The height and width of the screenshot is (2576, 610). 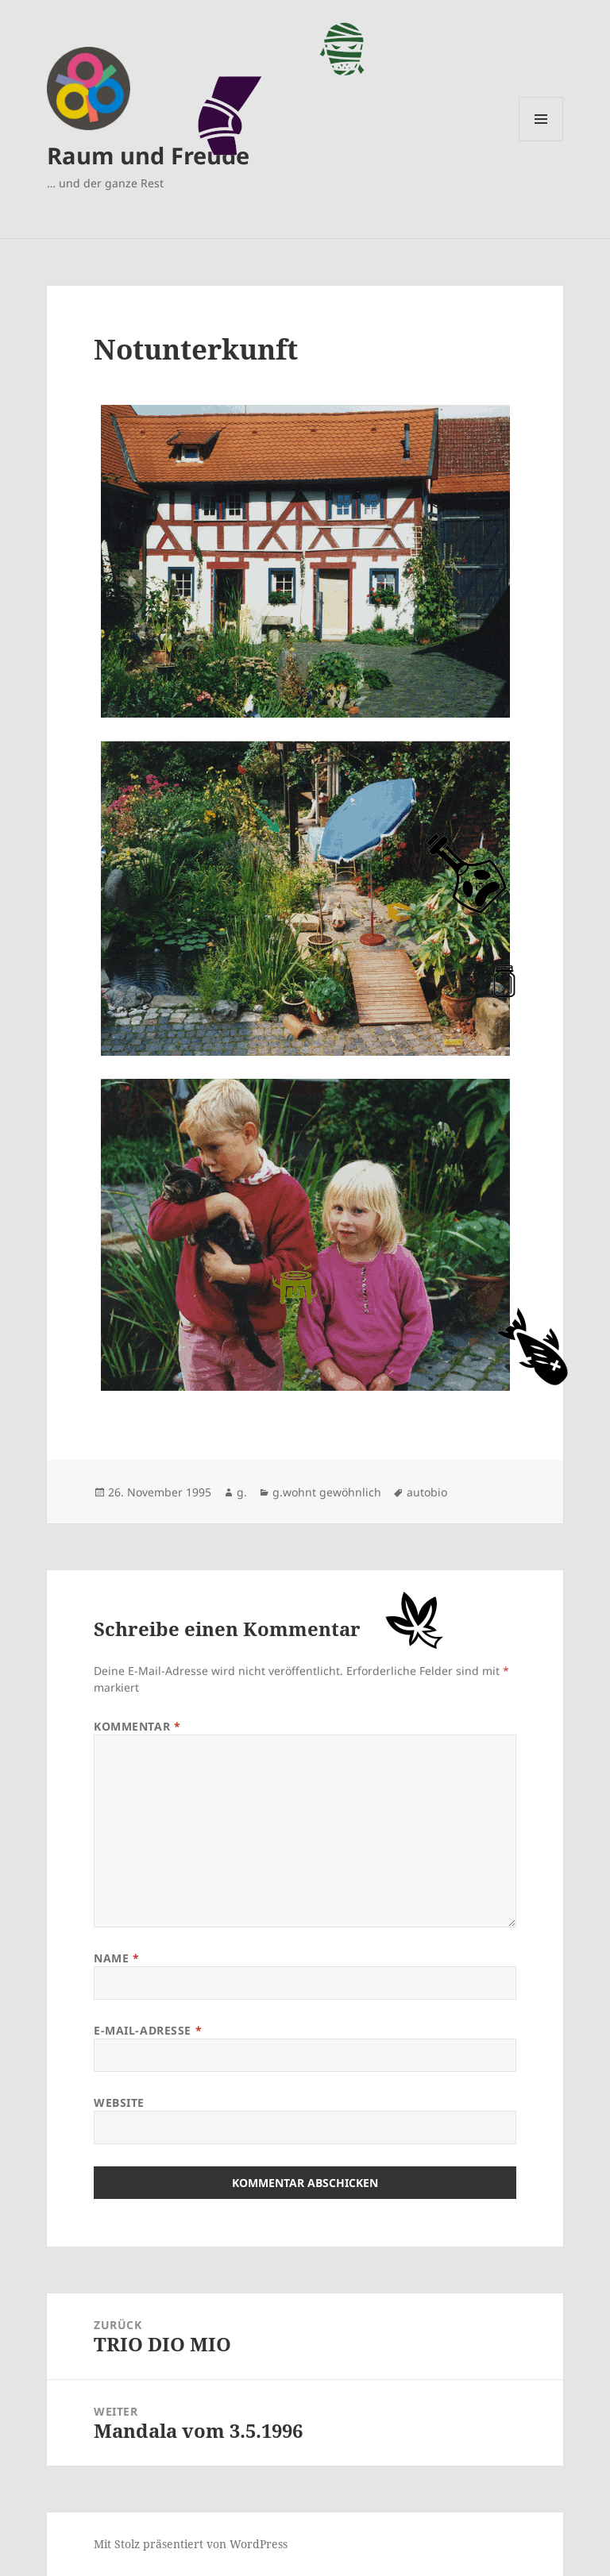 What do you see at coordinates (266, 819) in the screenshot?
I see `select a barbed arrow projectile type` at bounding box center [266, 819].